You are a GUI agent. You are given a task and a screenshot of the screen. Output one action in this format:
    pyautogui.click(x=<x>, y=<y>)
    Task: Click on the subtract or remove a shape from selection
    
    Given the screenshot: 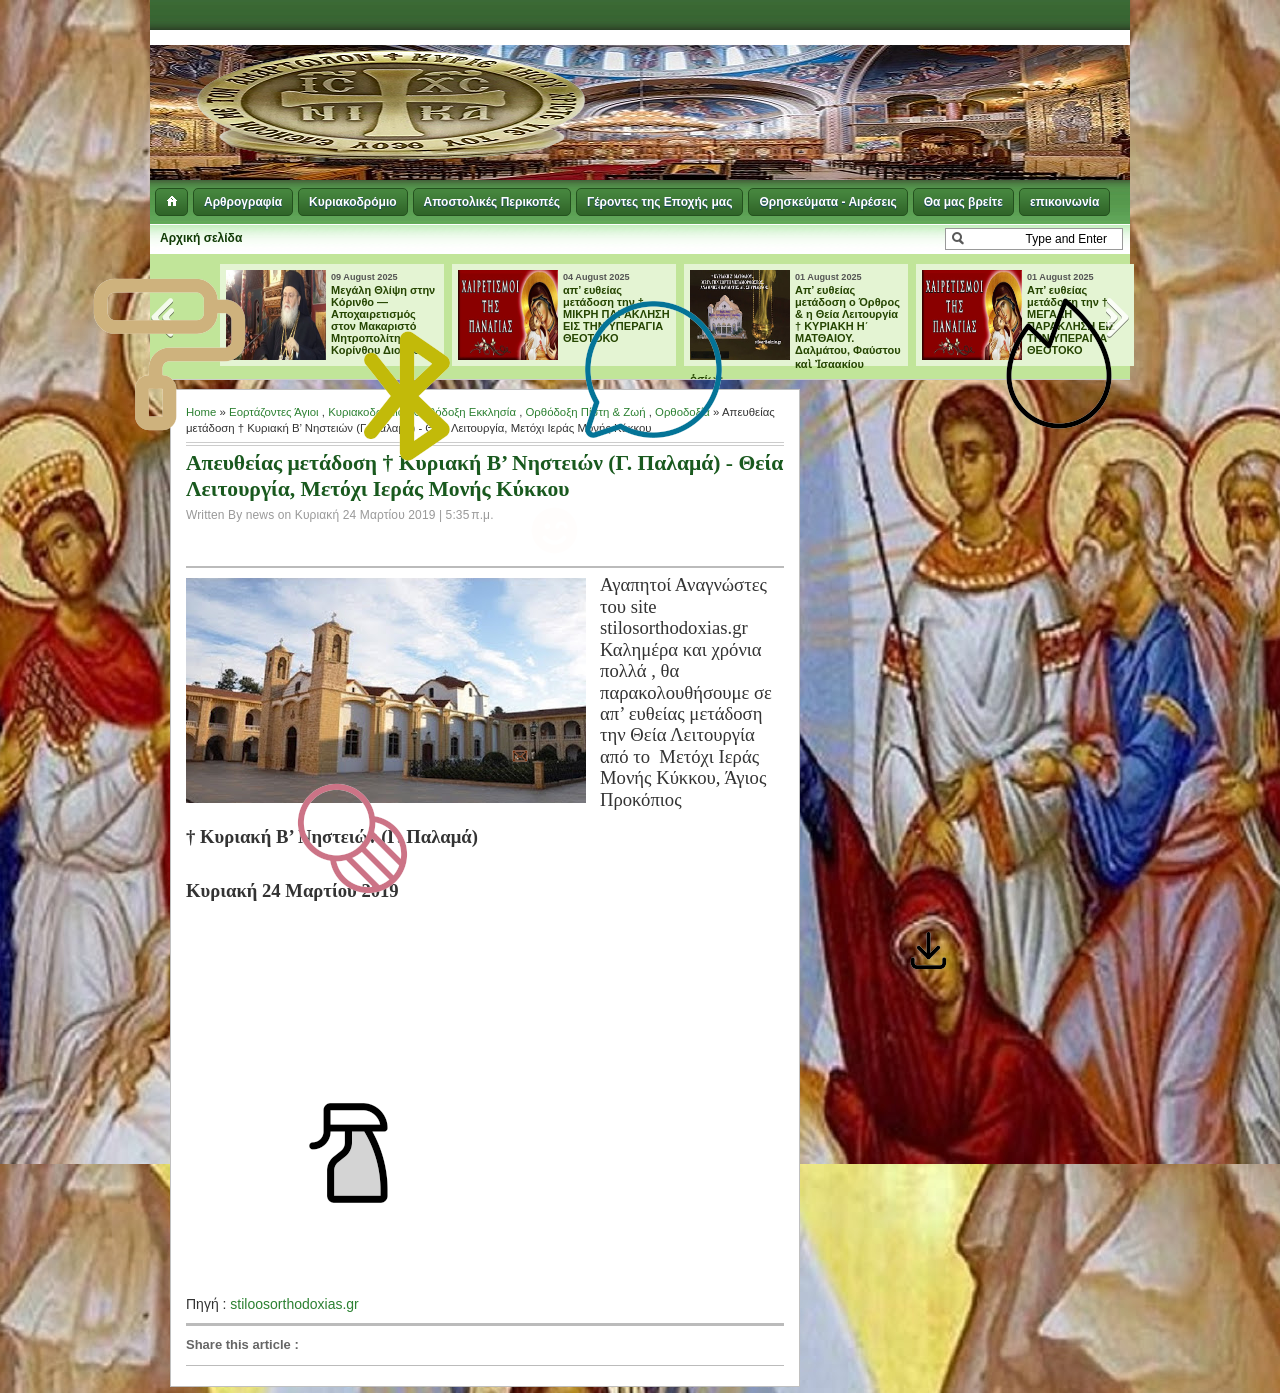 What is the action you would take?
    pyautogui.click(x=352, y=838)
    